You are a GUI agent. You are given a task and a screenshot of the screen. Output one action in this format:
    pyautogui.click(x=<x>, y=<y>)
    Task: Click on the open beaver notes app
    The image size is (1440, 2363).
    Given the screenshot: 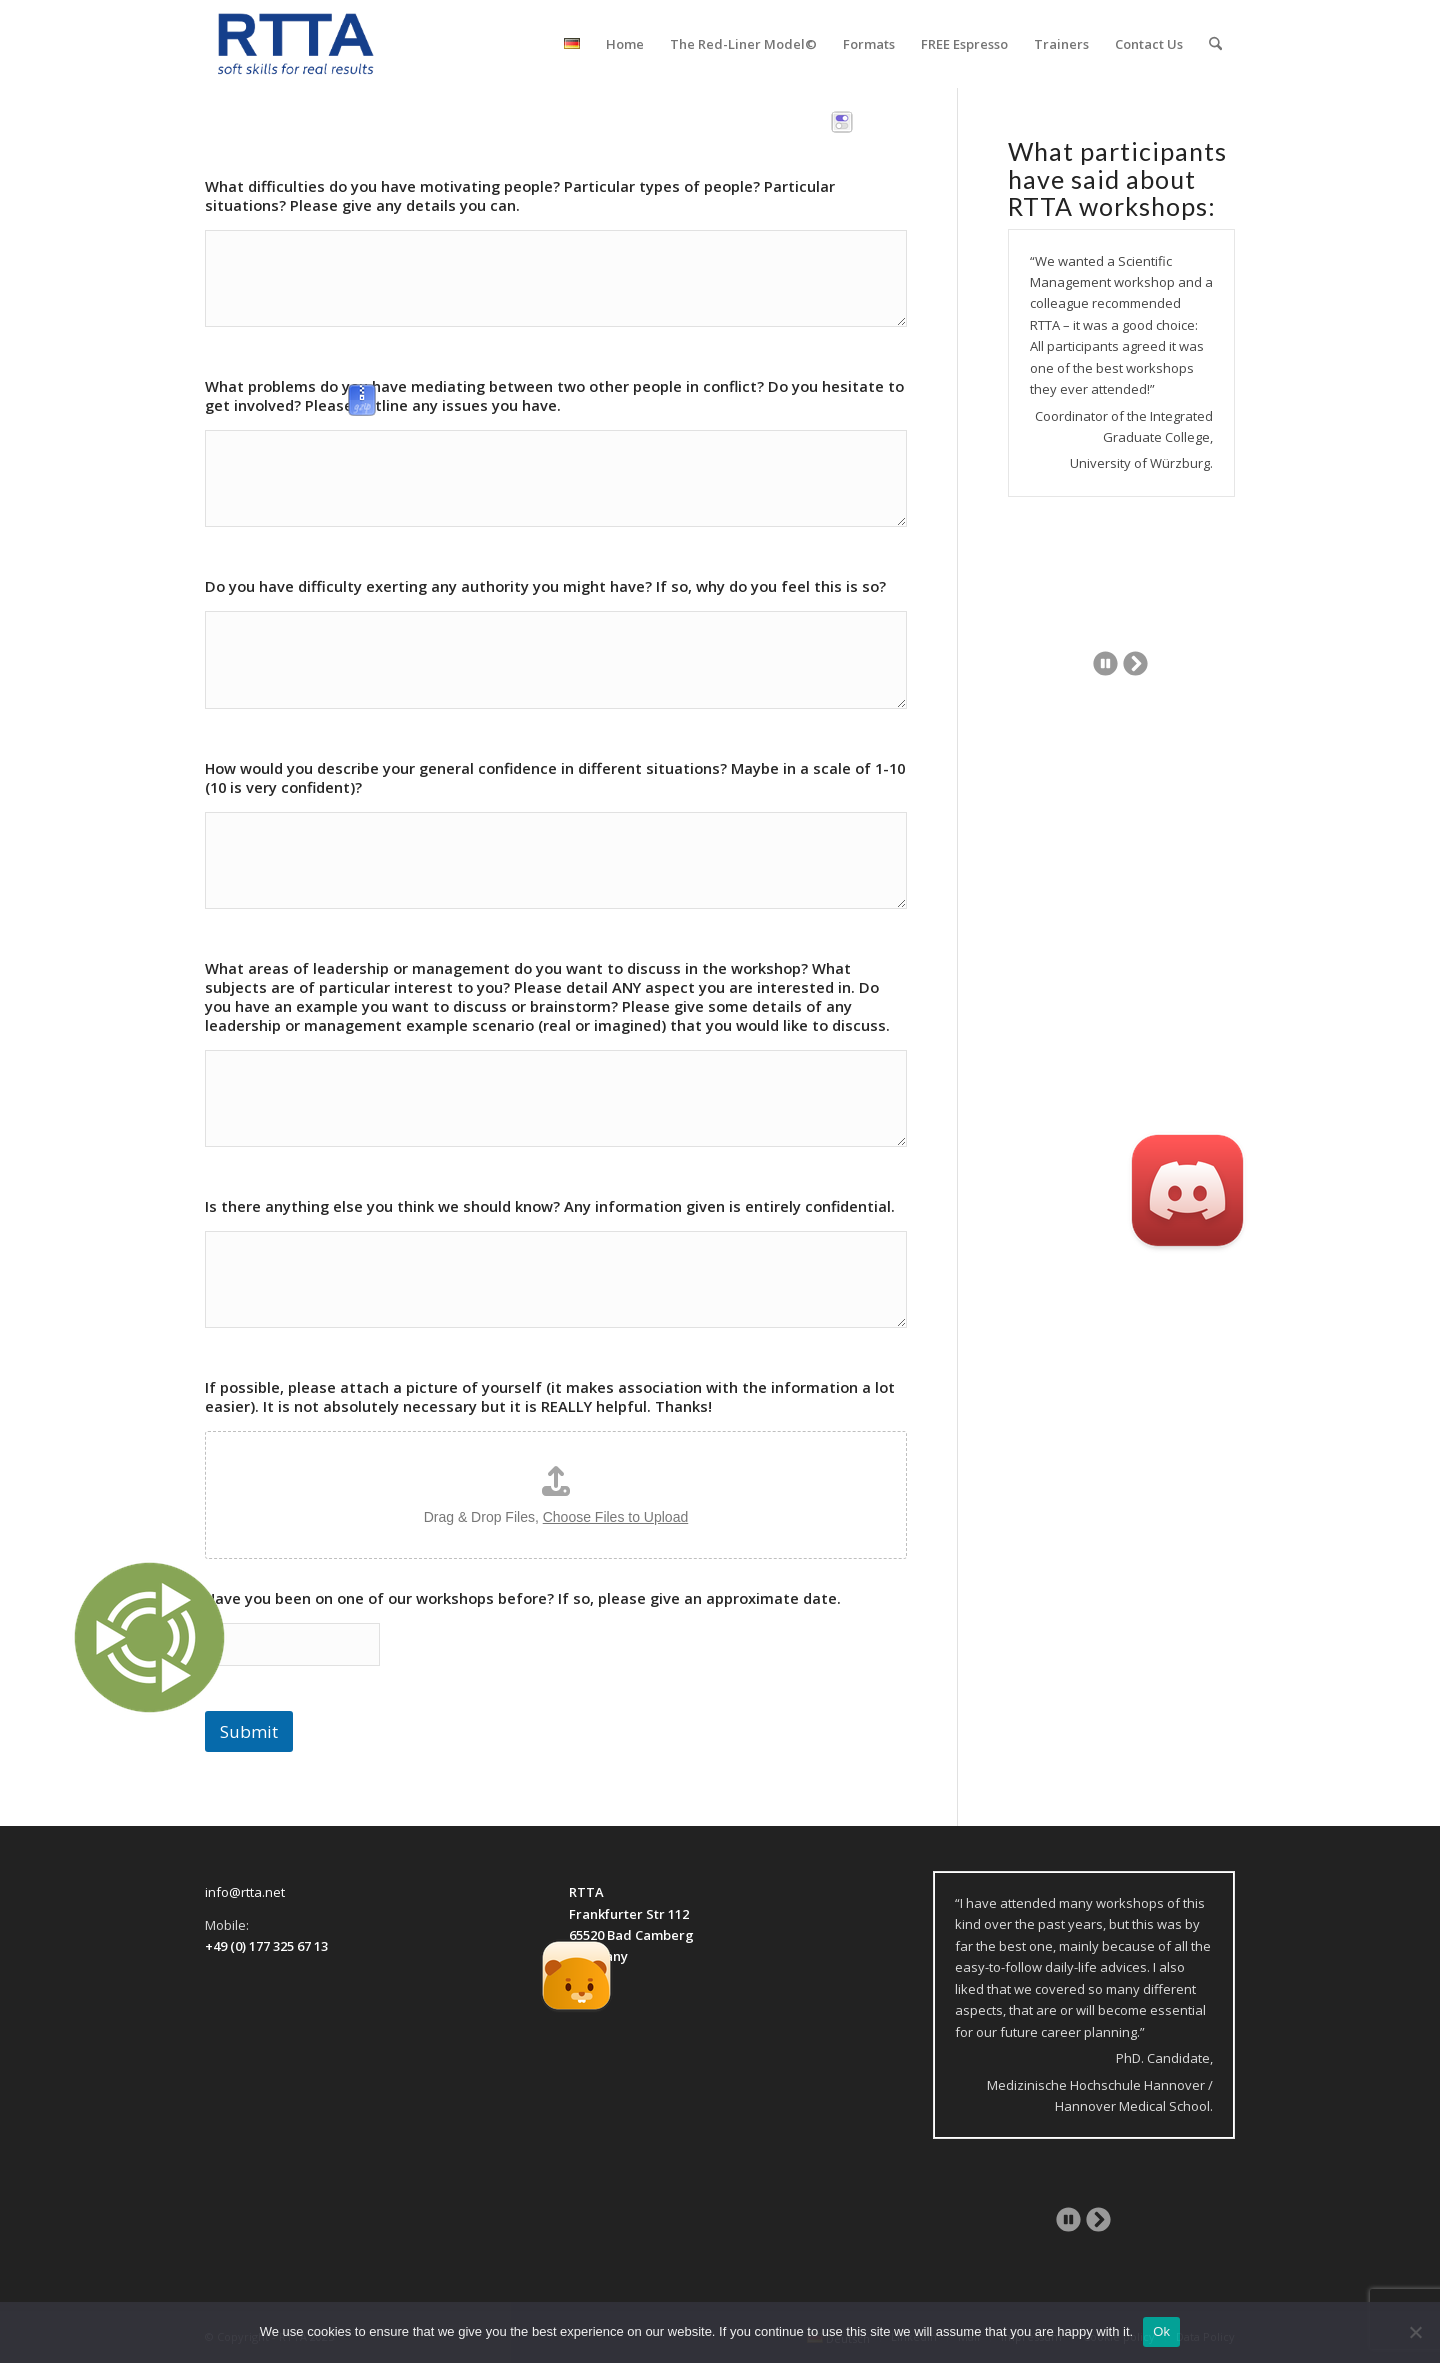 What is the action you would take?
    pyautogui.click(x=576, y=1975)
    